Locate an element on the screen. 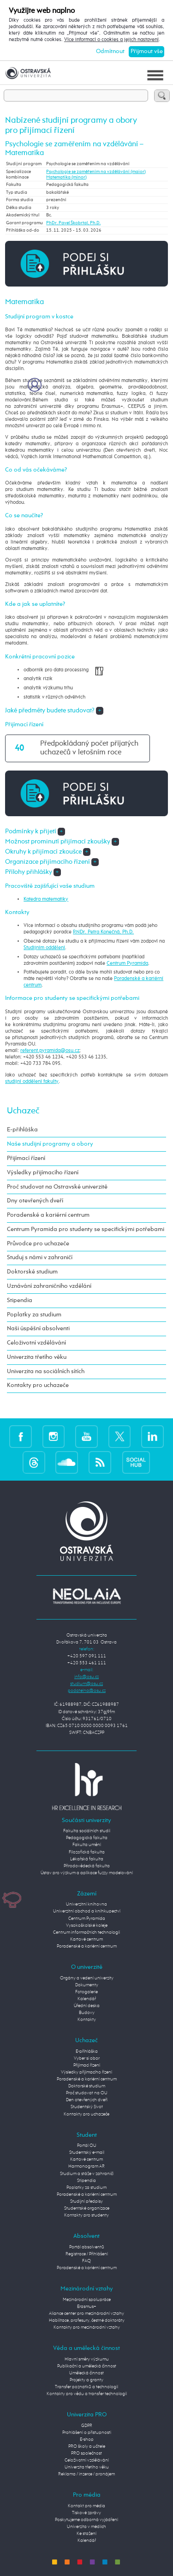 The image size is (173, 2576). airship or blimp transportation option is located at coordinates (12, 1900).